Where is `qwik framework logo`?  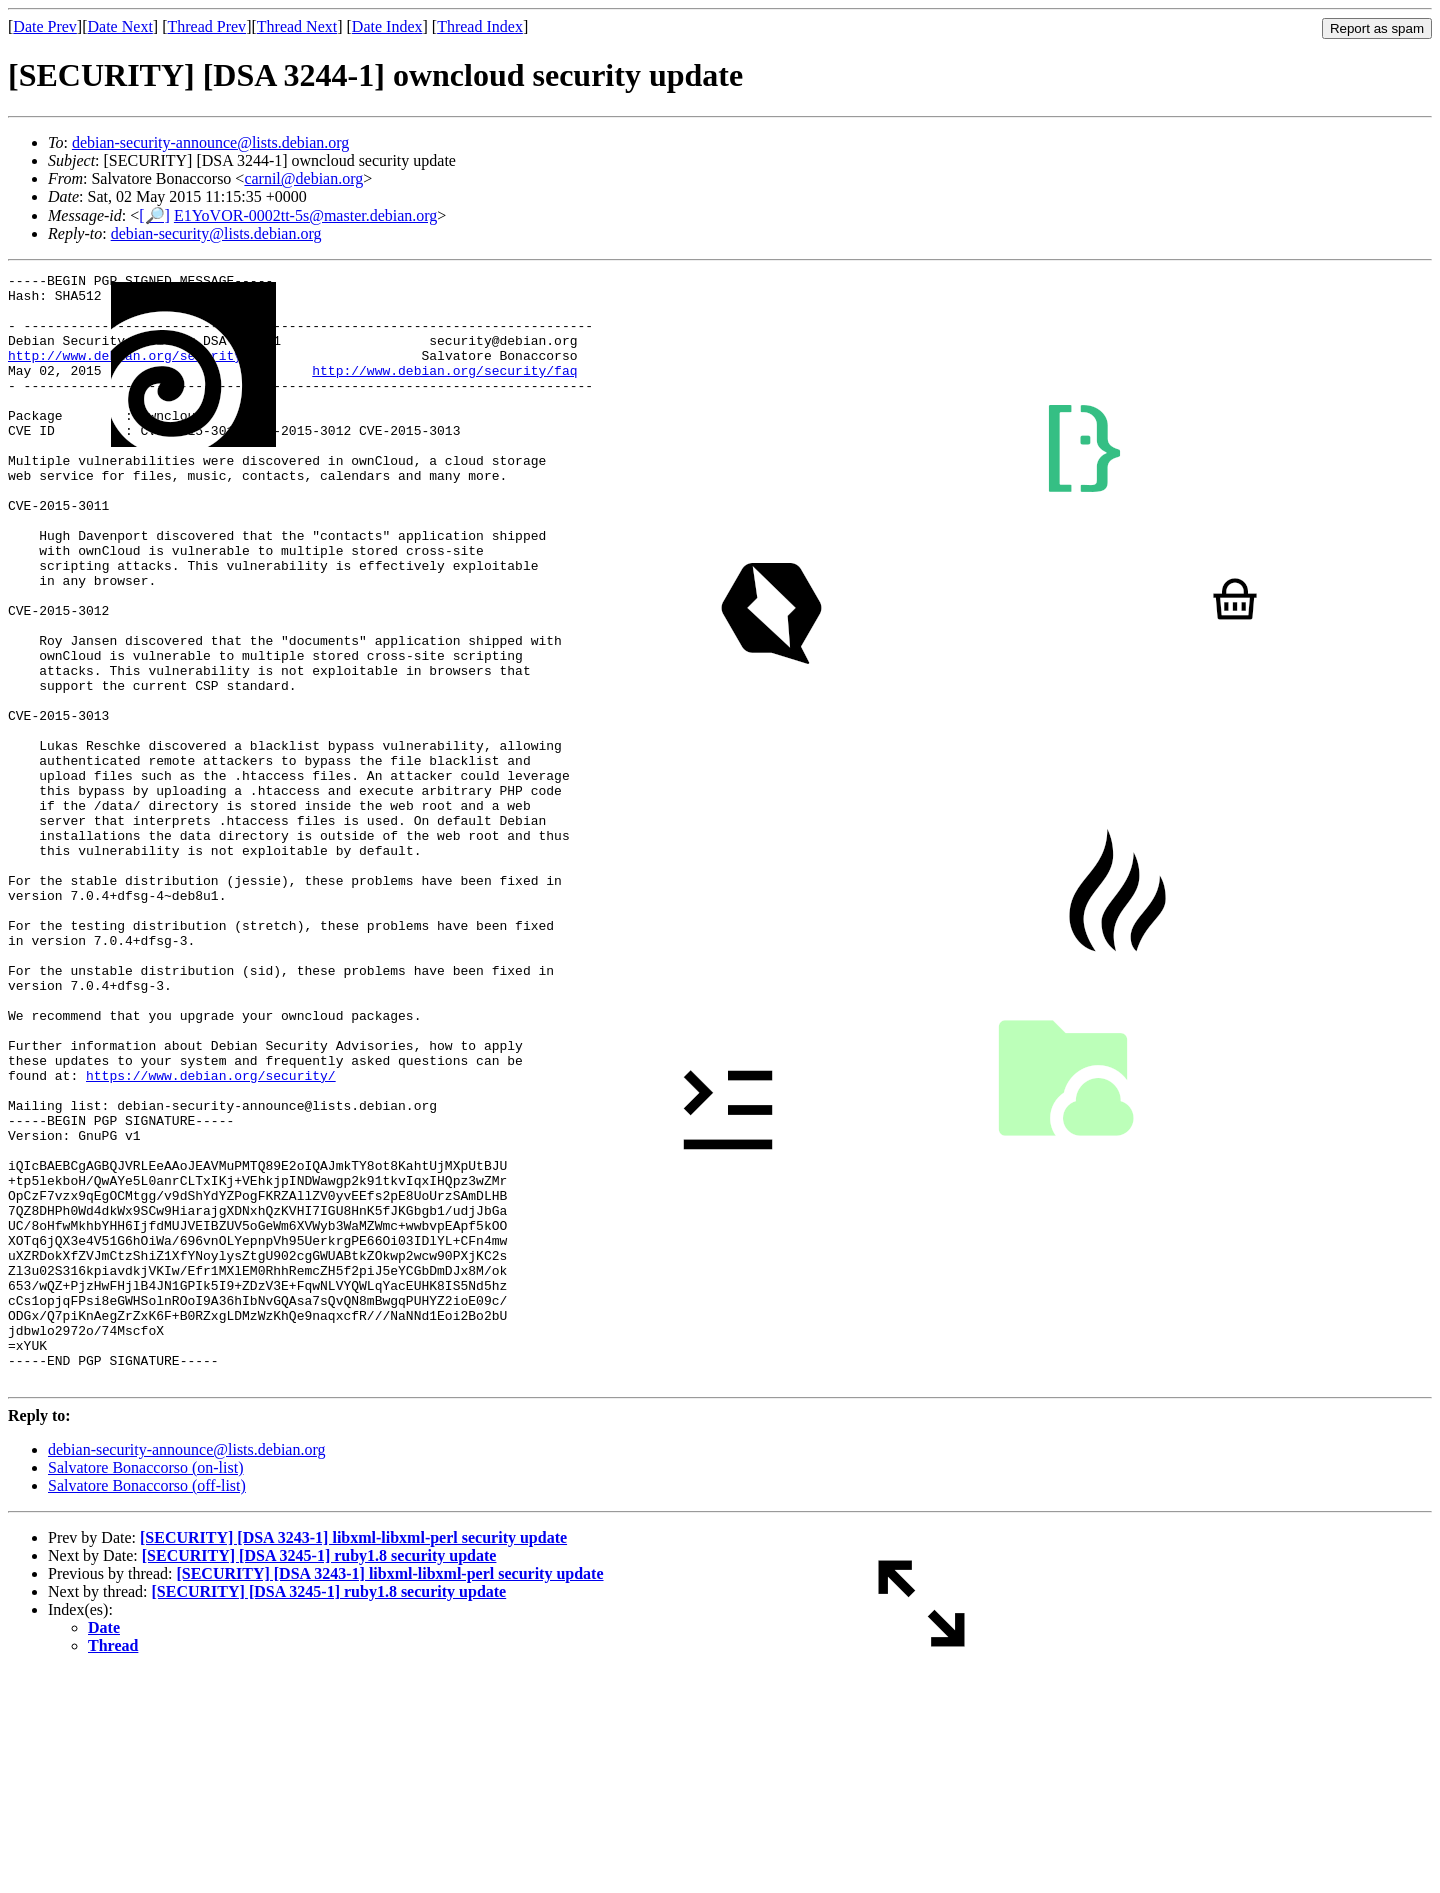
qwik framework logo is located at coordinates (771, 613).